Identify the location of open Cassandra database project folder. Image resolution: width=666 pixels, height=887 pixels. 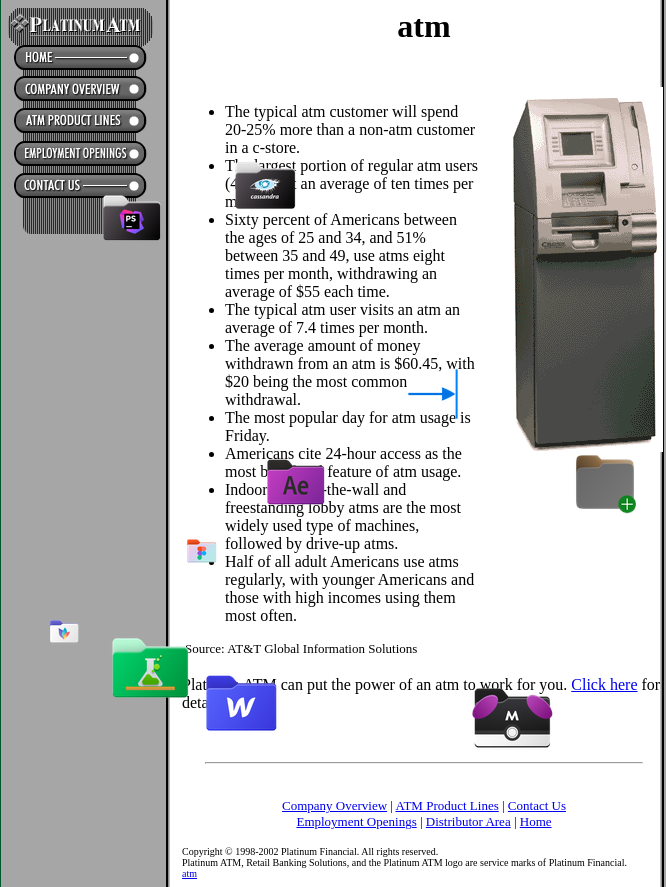
(265, 187).